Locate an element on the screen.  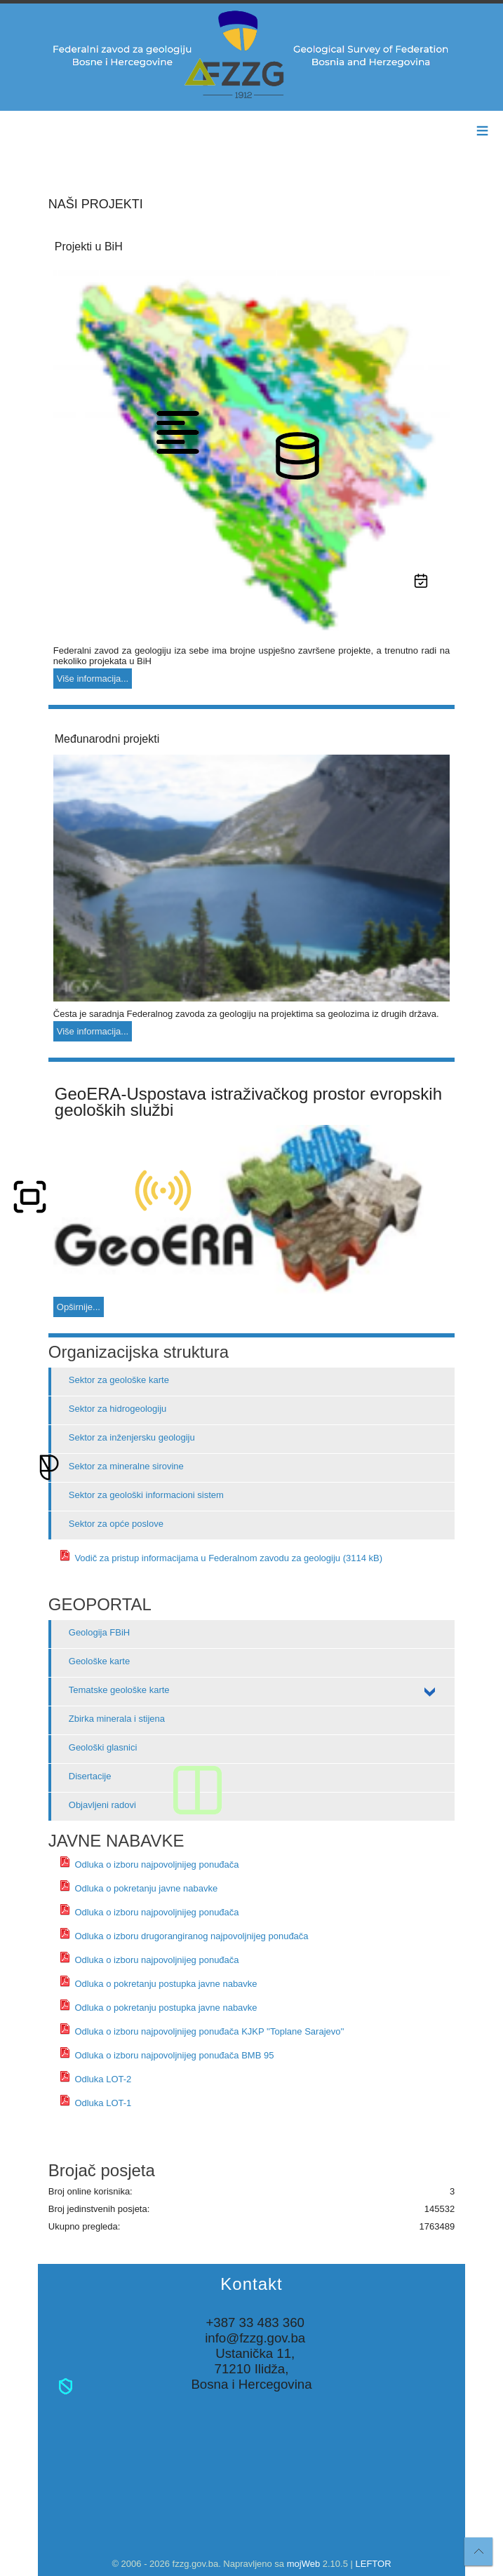
unverified function breakpoint in debug mode is located at coordinates (200, 74).